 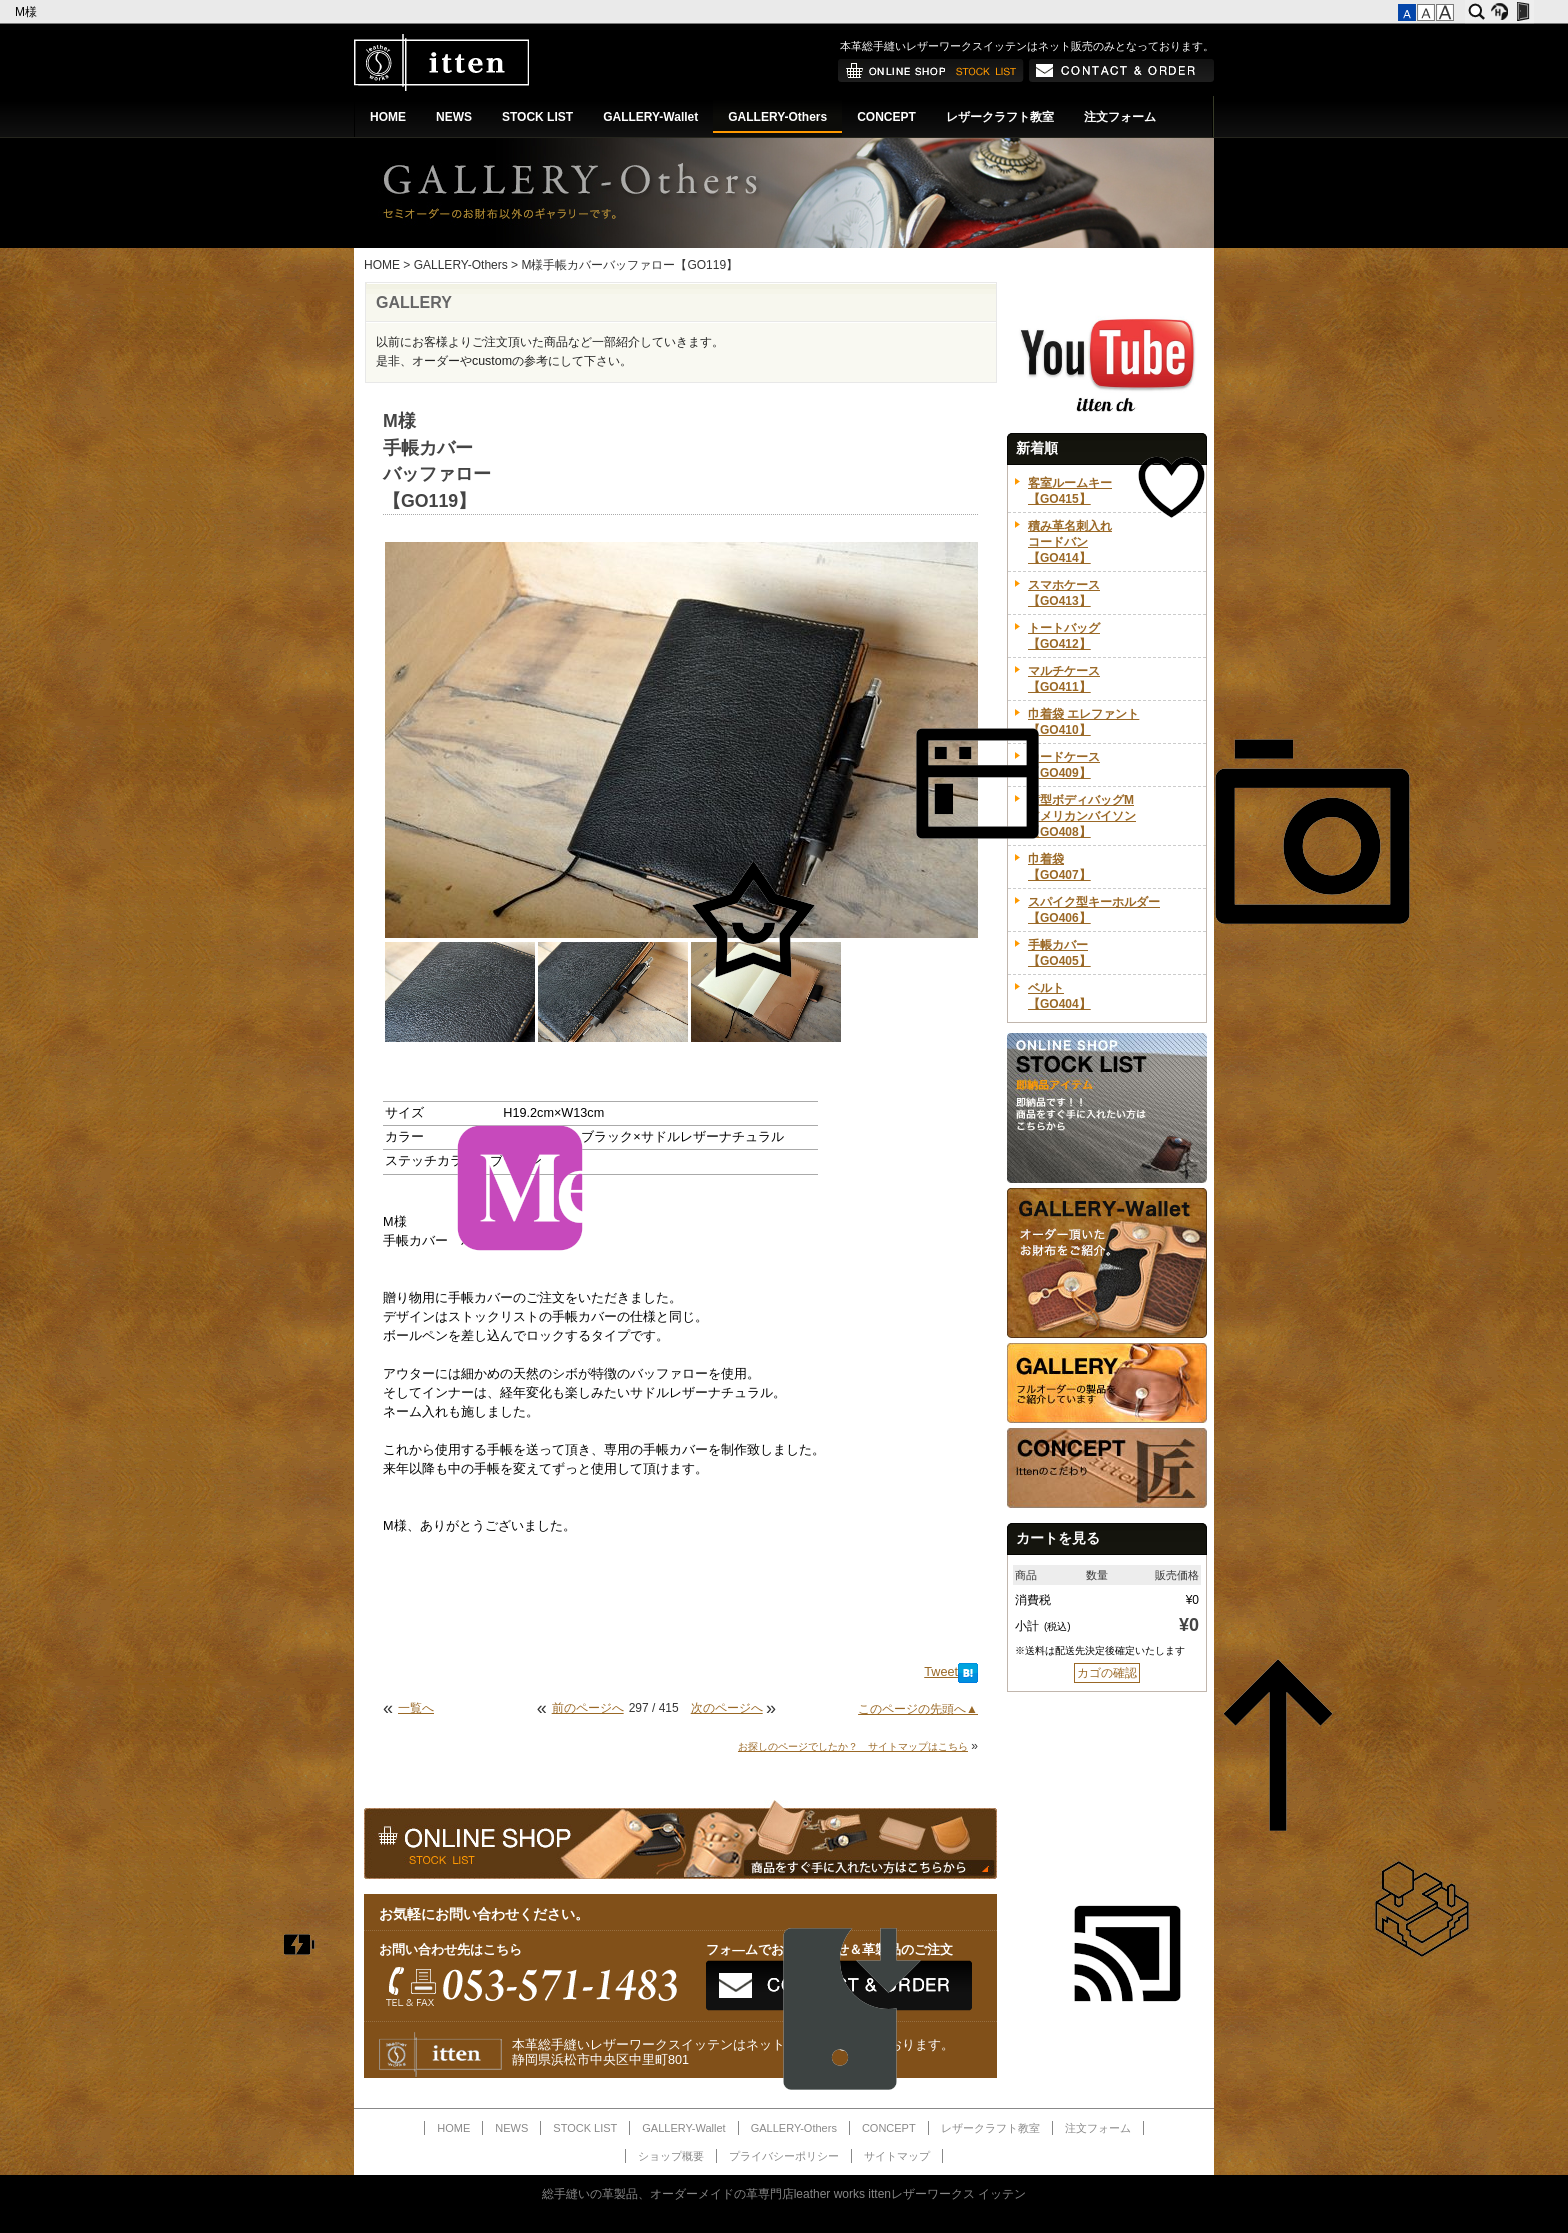 I want to click on open camera to take a photo, so click(x=1312, y=836).